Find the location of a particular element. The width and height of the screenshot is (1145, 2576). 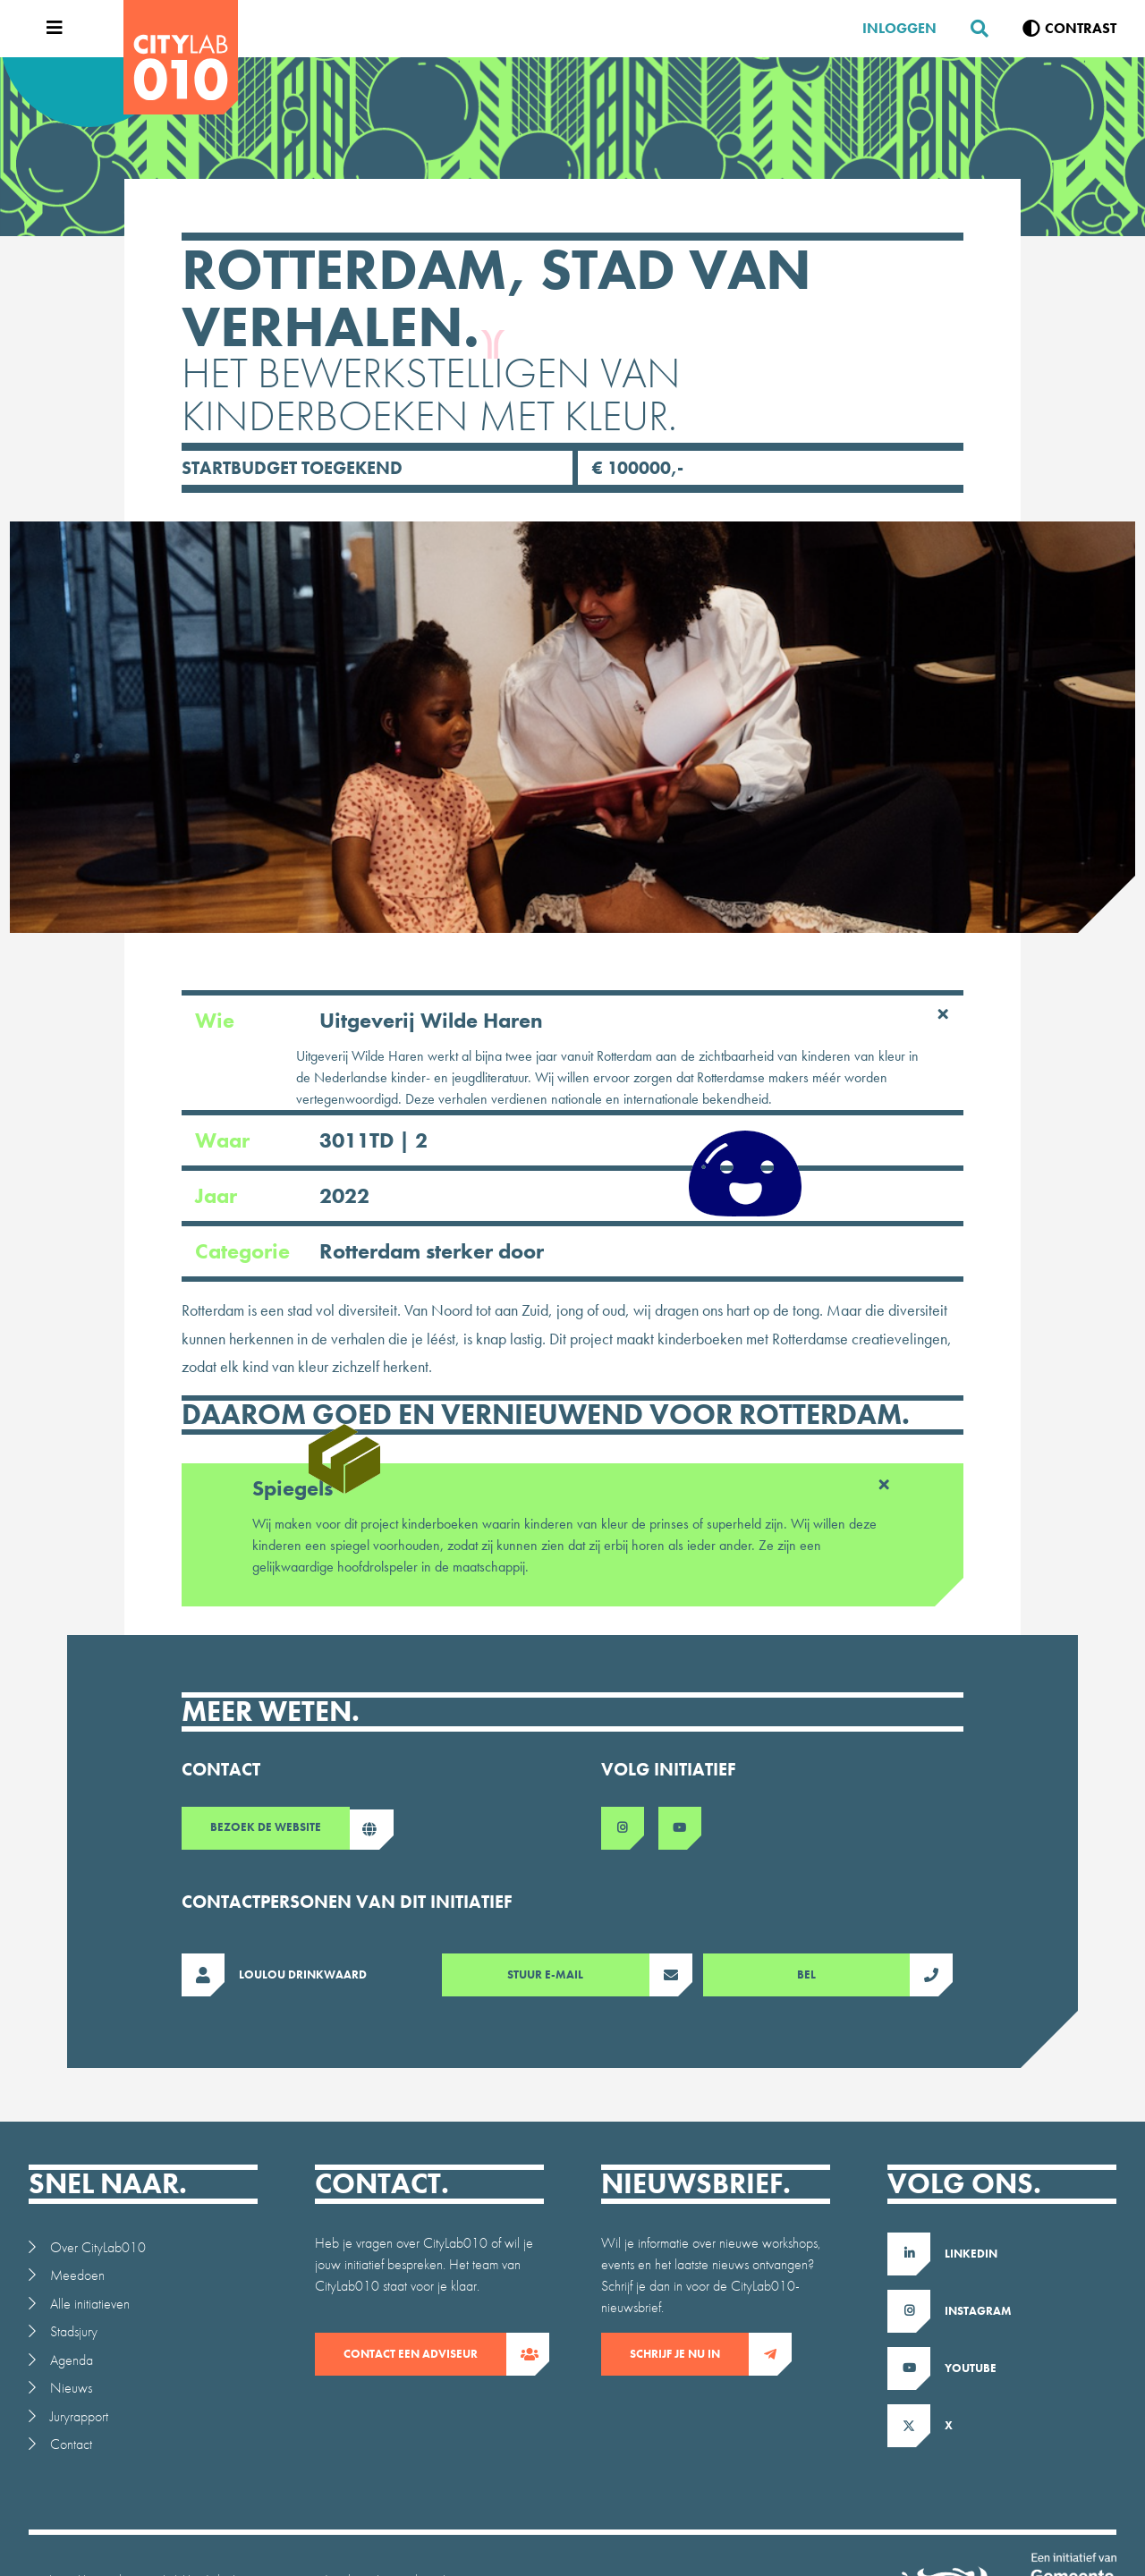

docsify documentation platform logo is located at coordinates (745, 1174).